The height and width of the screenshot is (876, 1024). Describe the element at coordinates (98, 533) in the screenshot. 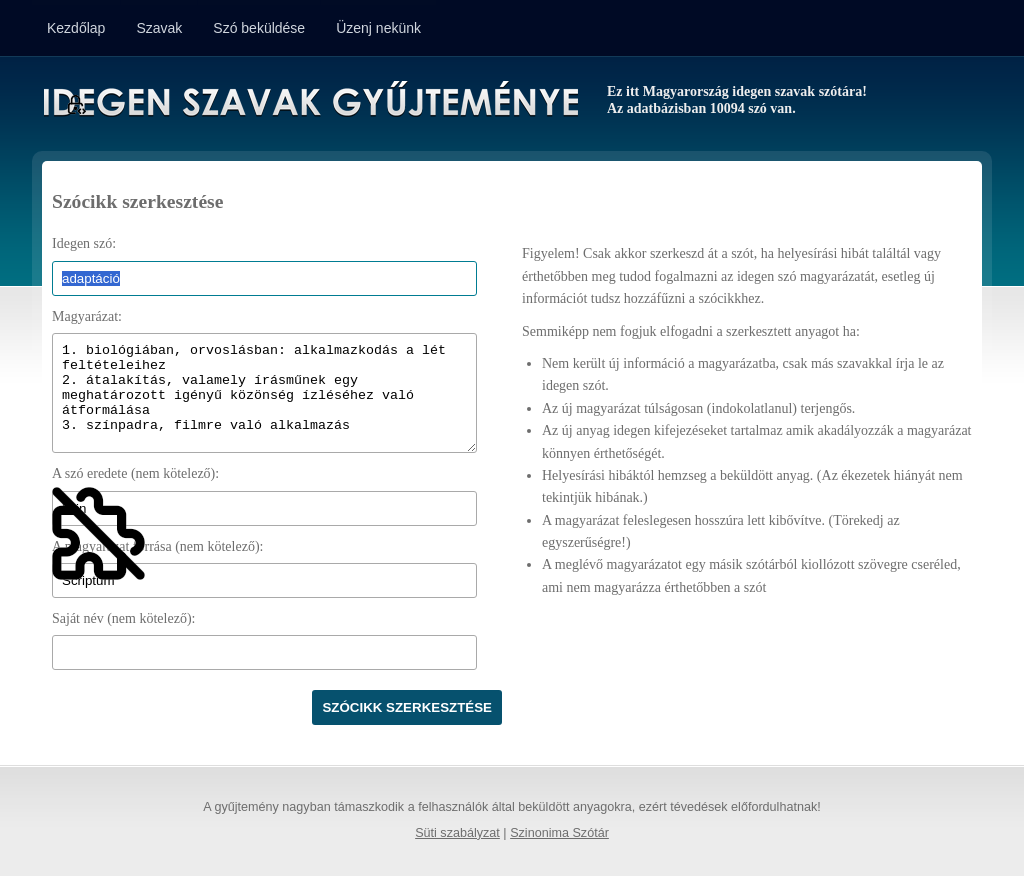

I see `disable or remove an extension or plugin` at that location.